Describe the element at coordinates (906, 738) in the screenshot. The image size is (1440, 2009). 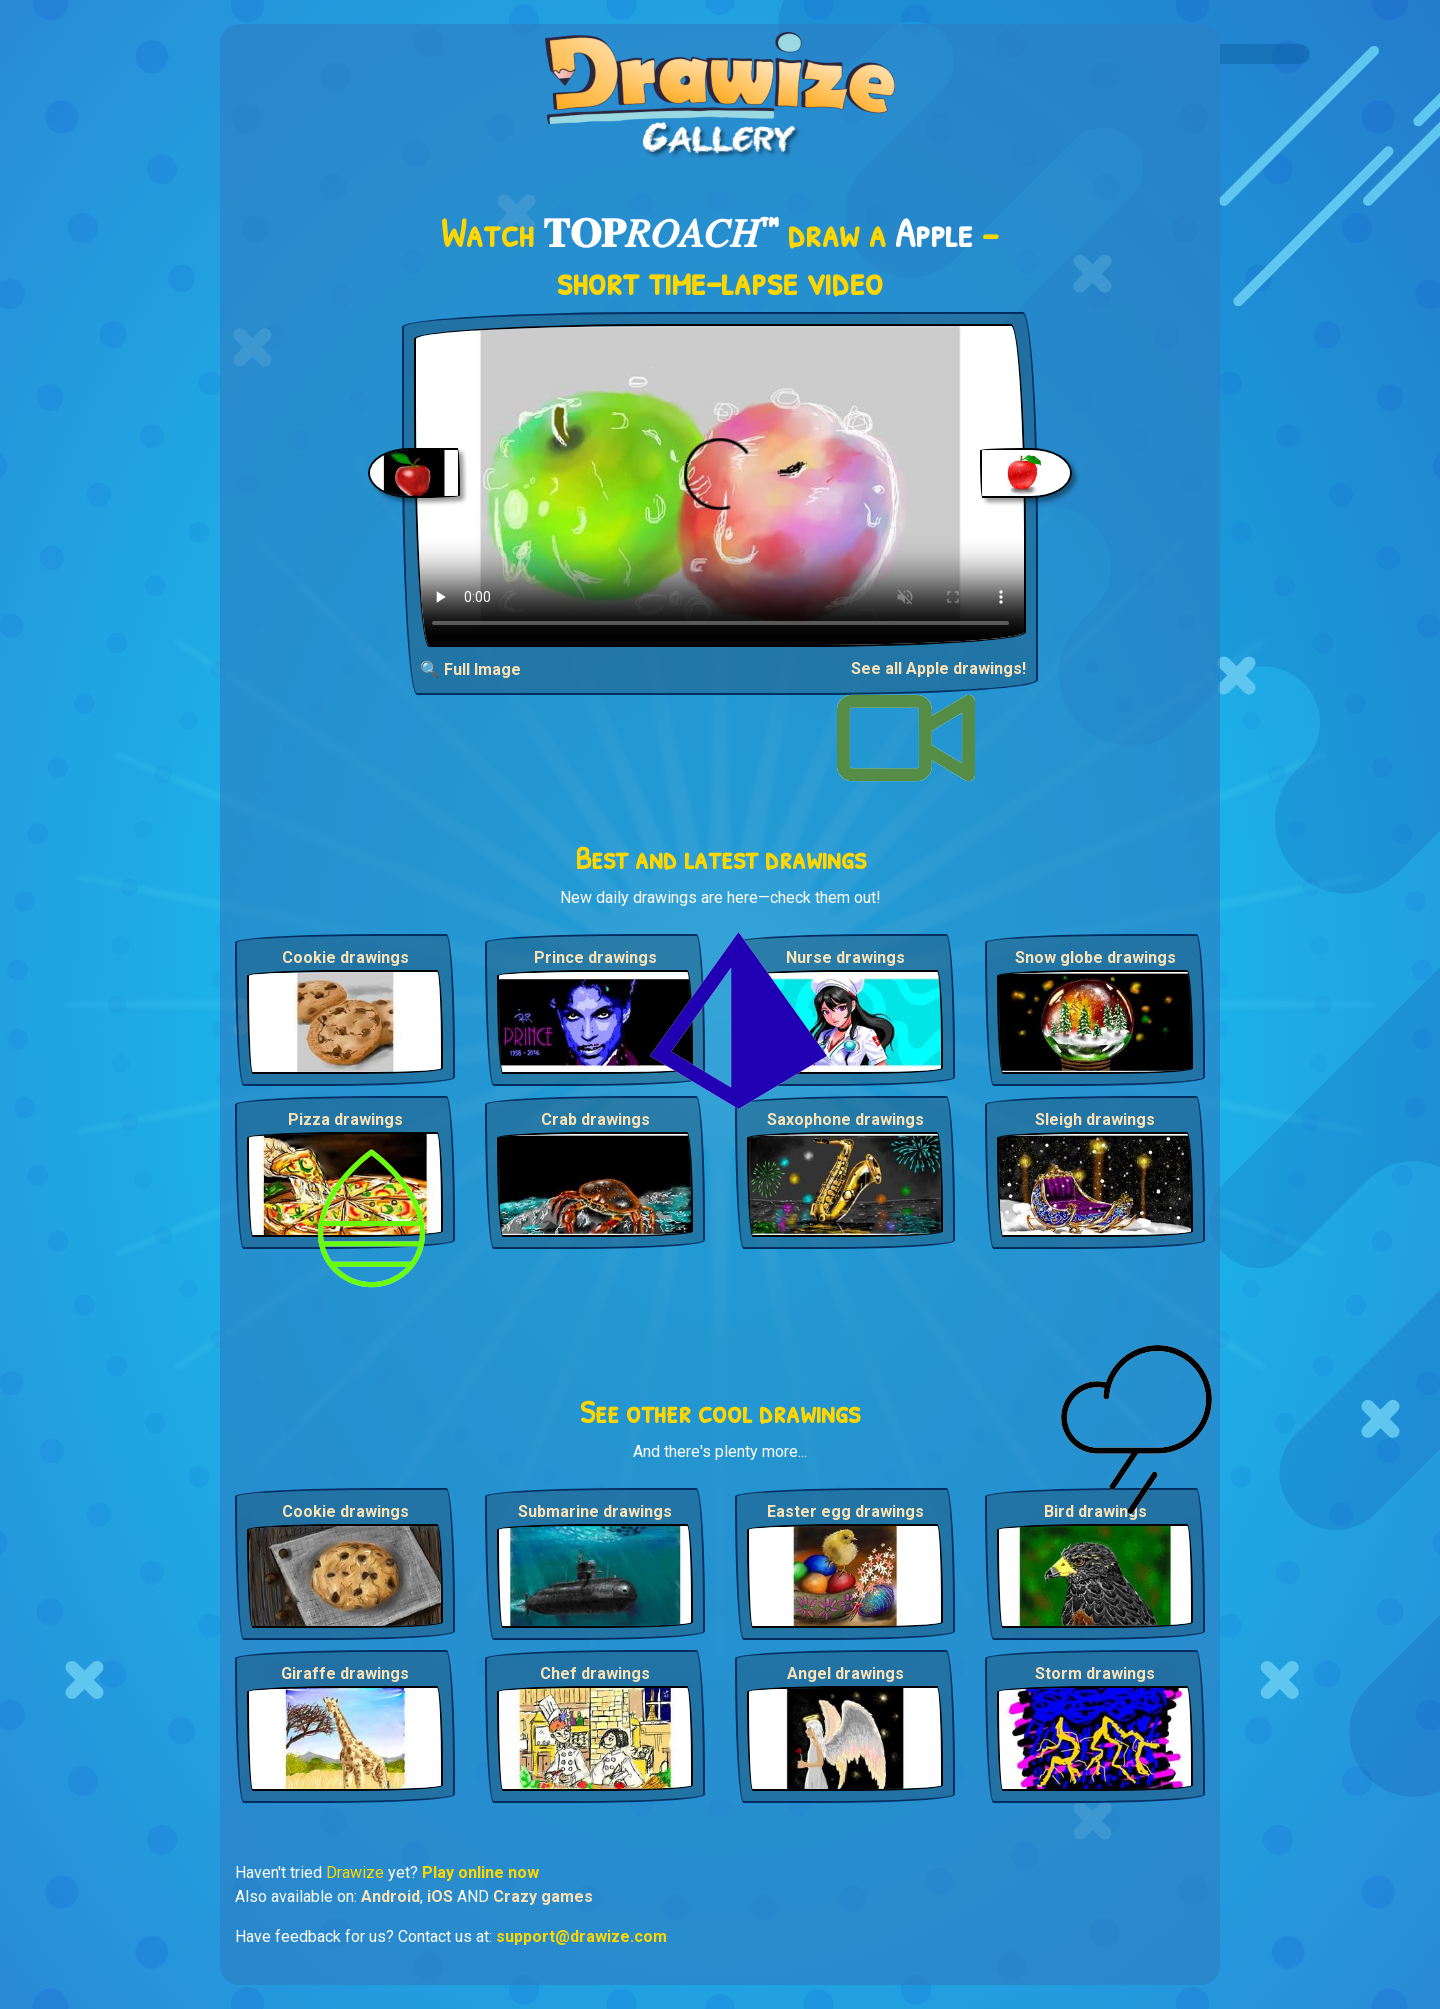
I see `start a video call` at that location.